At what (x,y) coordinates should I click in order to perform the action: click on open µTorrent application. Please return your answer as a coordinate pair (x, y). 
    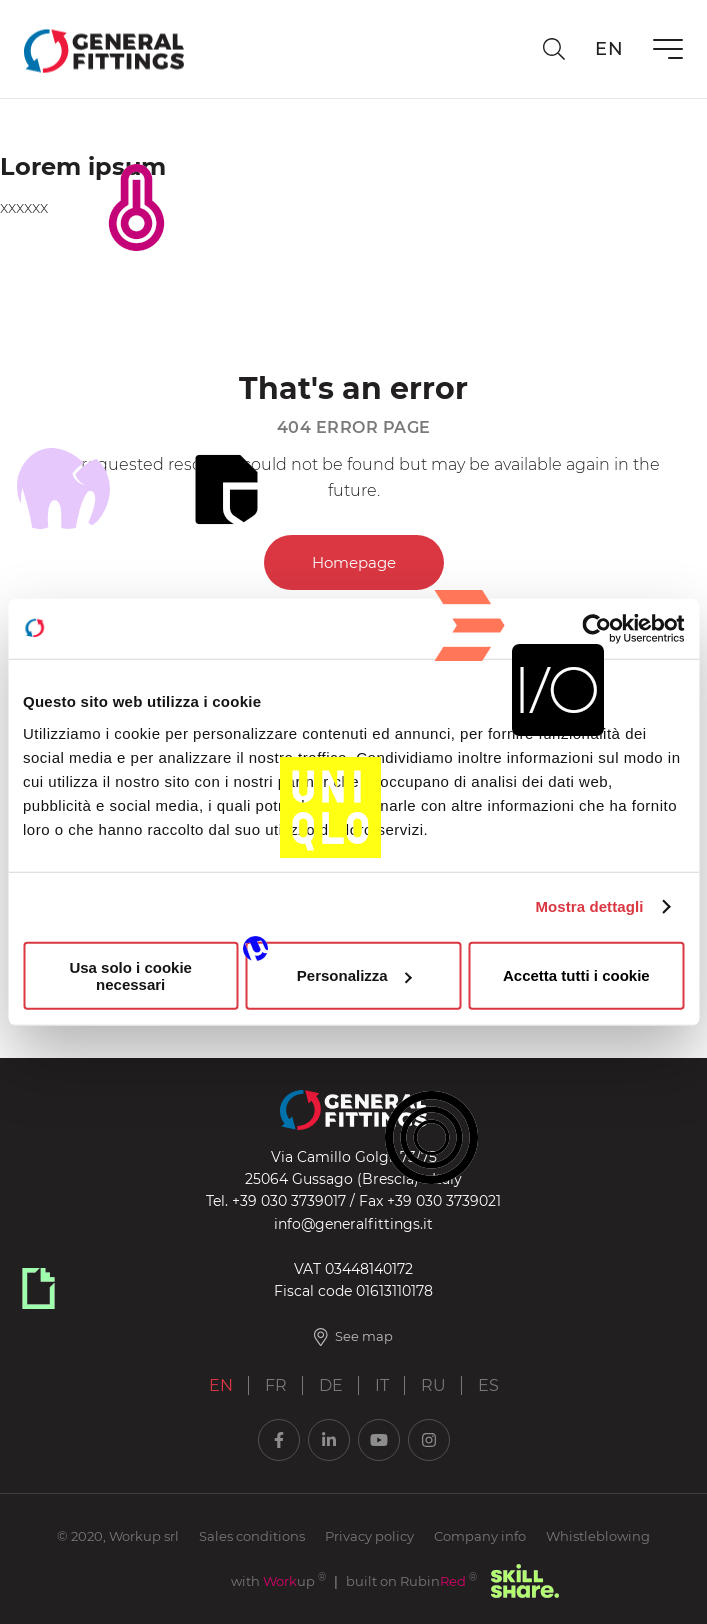
    Looking at the image, I should click on (255, 948).